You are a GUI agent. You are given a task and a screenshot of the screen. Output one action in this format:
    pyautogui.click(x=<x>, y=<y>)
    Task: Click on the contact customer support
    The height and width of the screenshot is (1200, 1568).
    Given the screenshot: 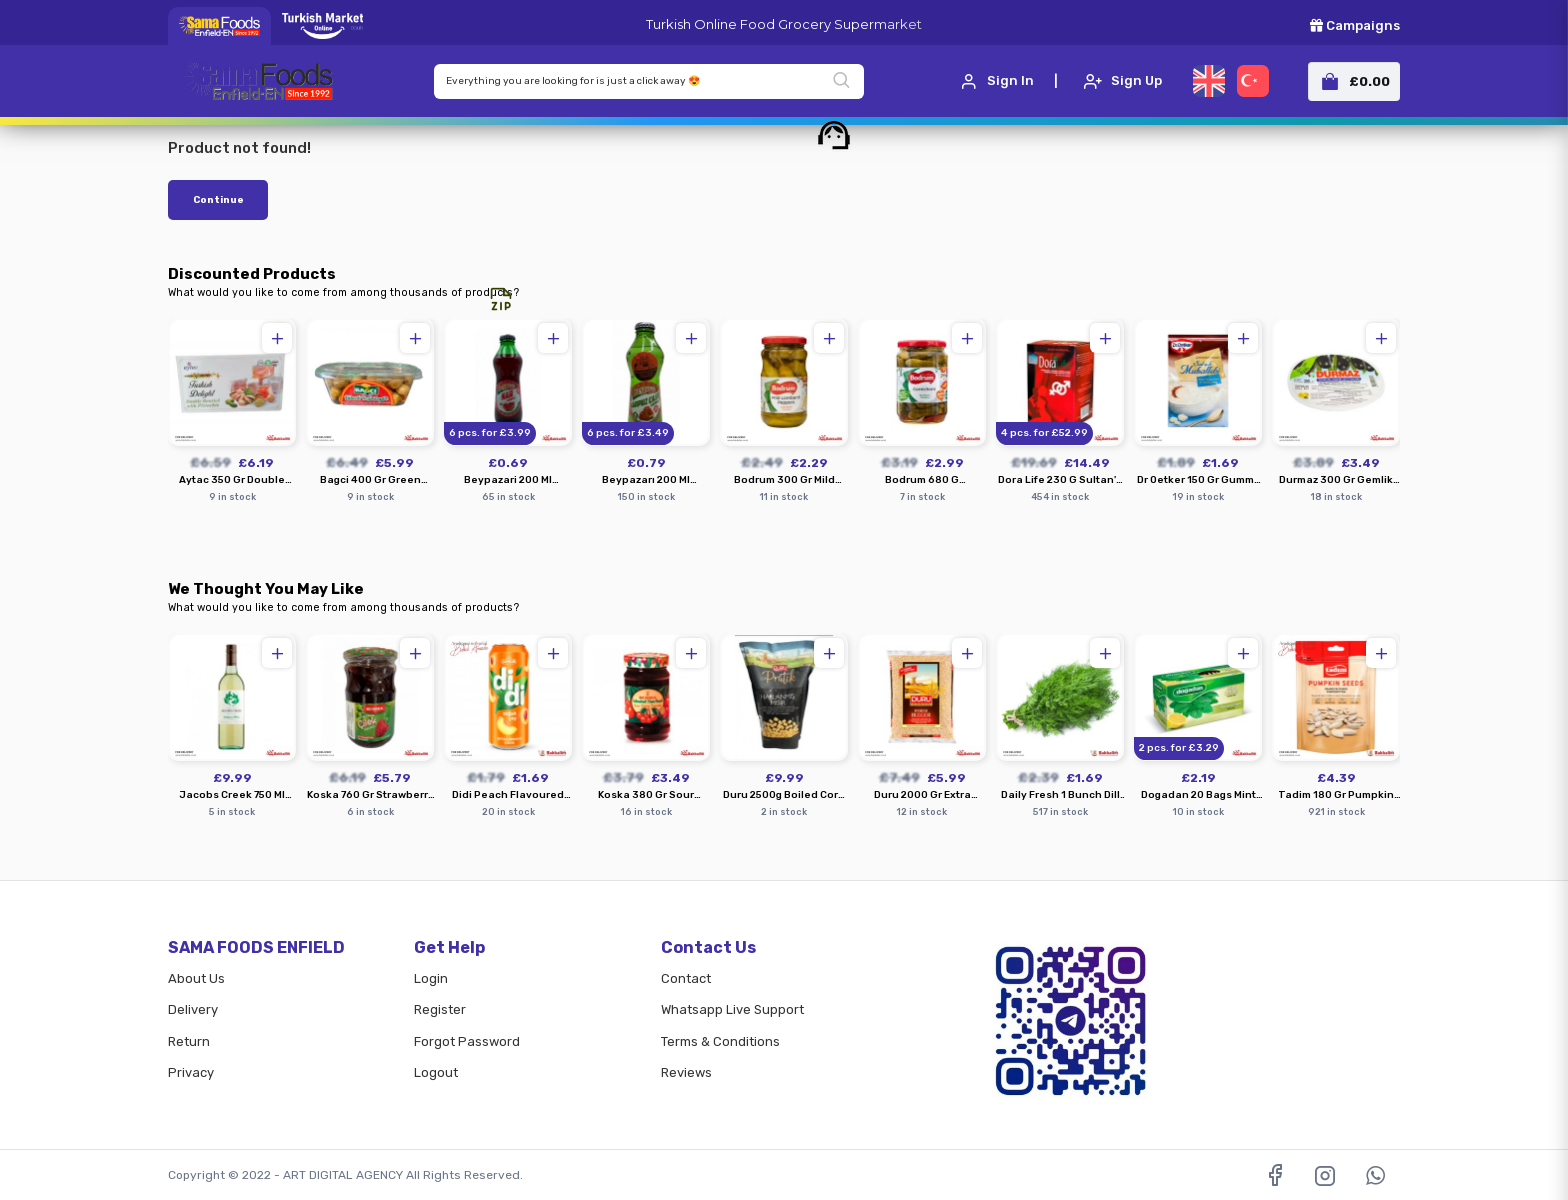 What is the action you would take?
    pyautogui.click(x=834, y=135)
    